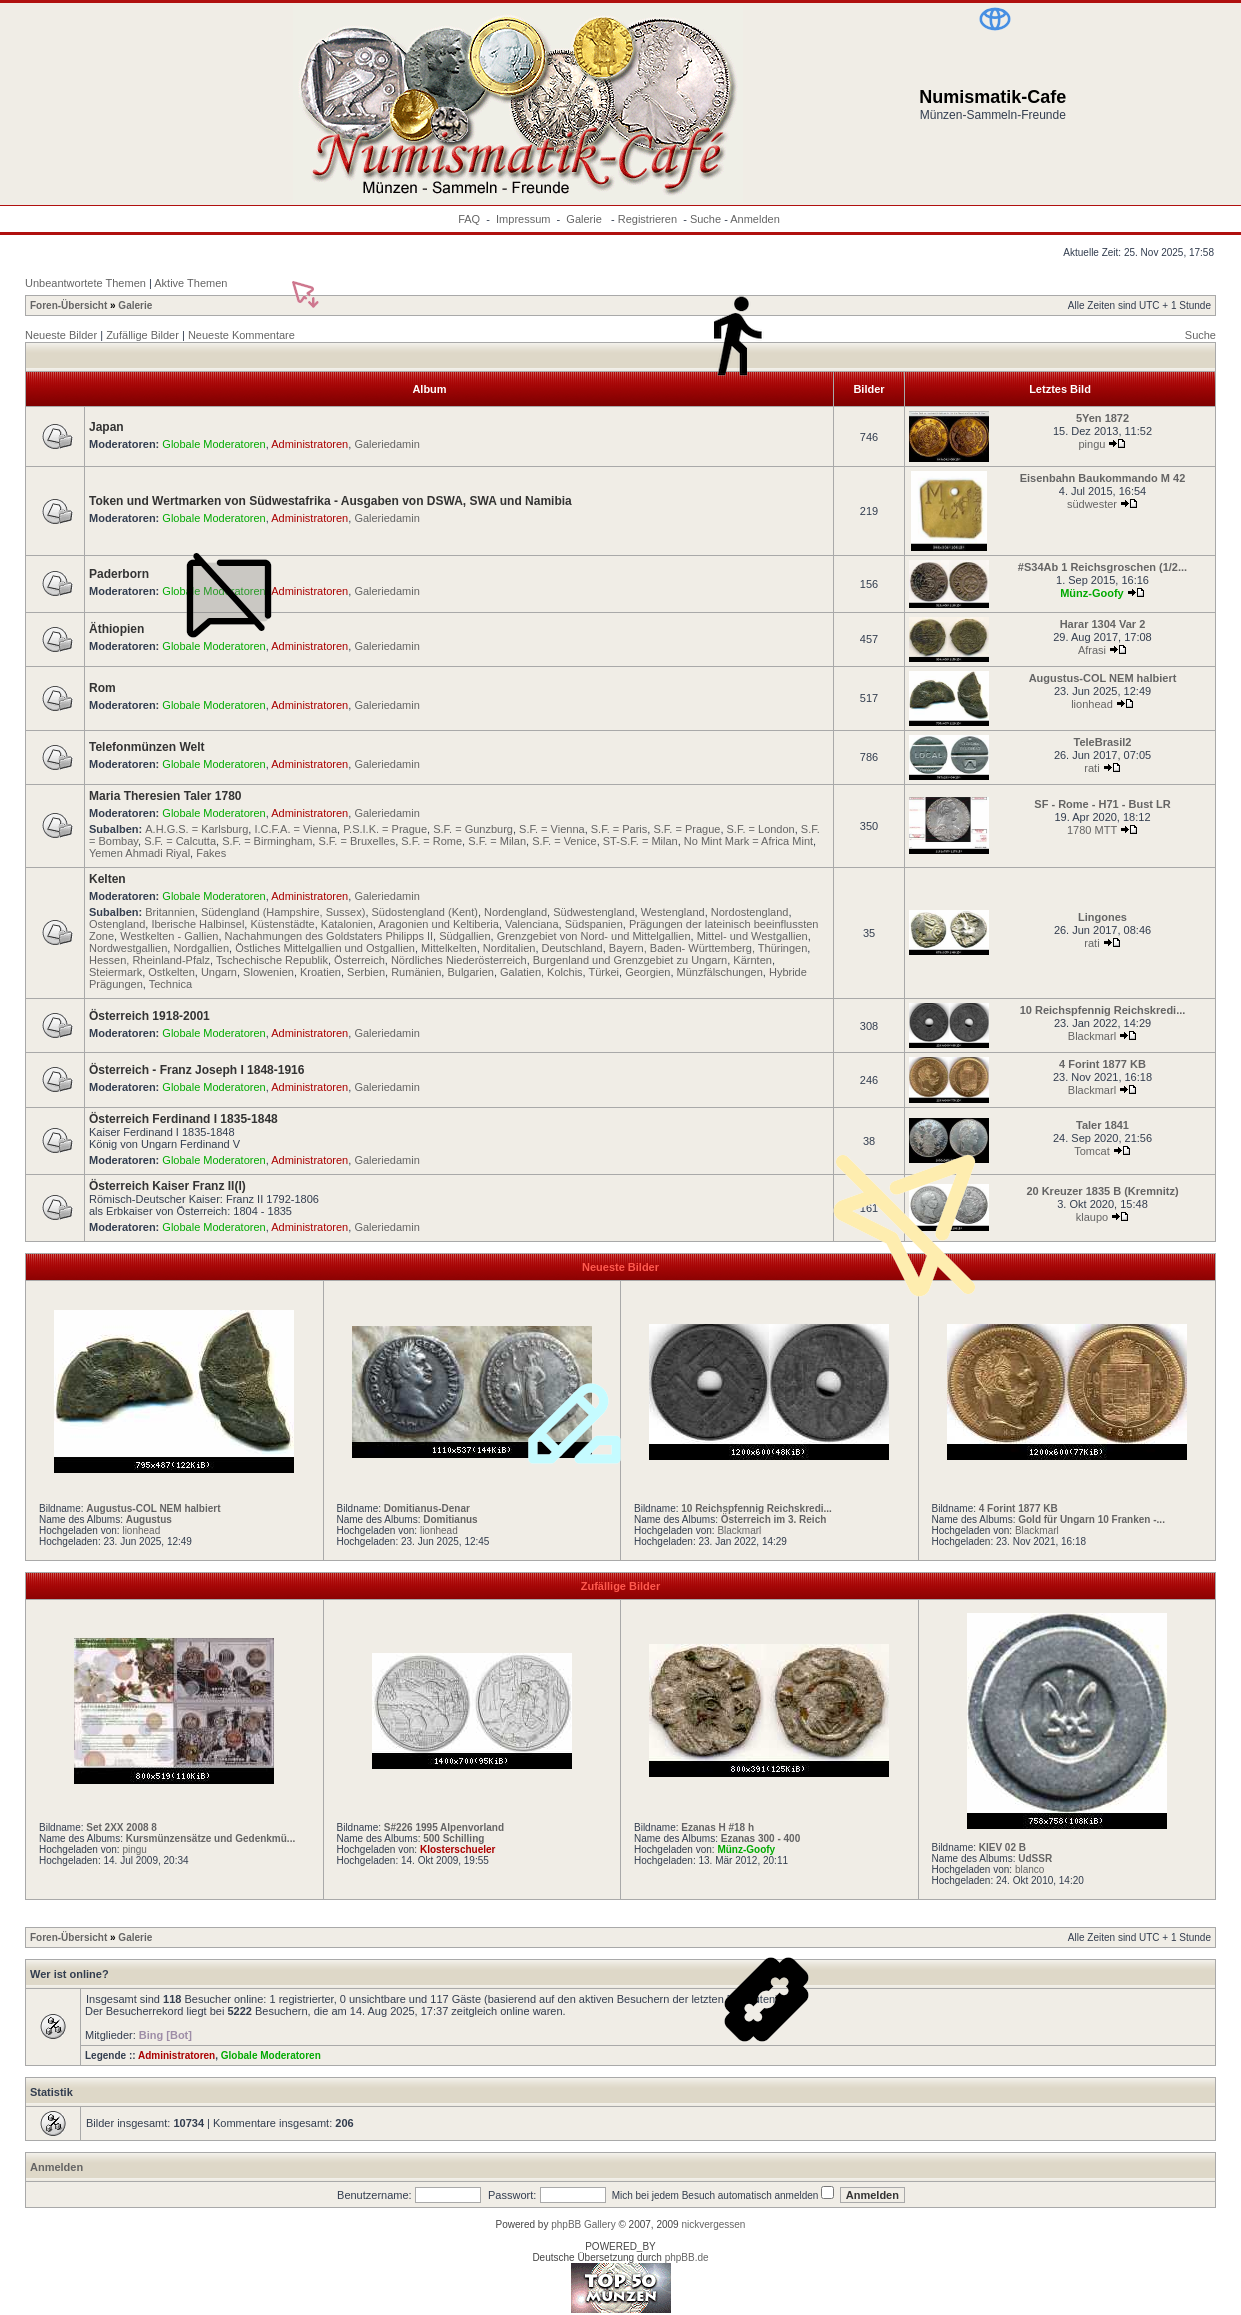 The height and width of the screenshot is (2315, 1241). Describe the element at coordinates (766, 1999) in the screenshot. I see `razor blade tool icon` at that location.